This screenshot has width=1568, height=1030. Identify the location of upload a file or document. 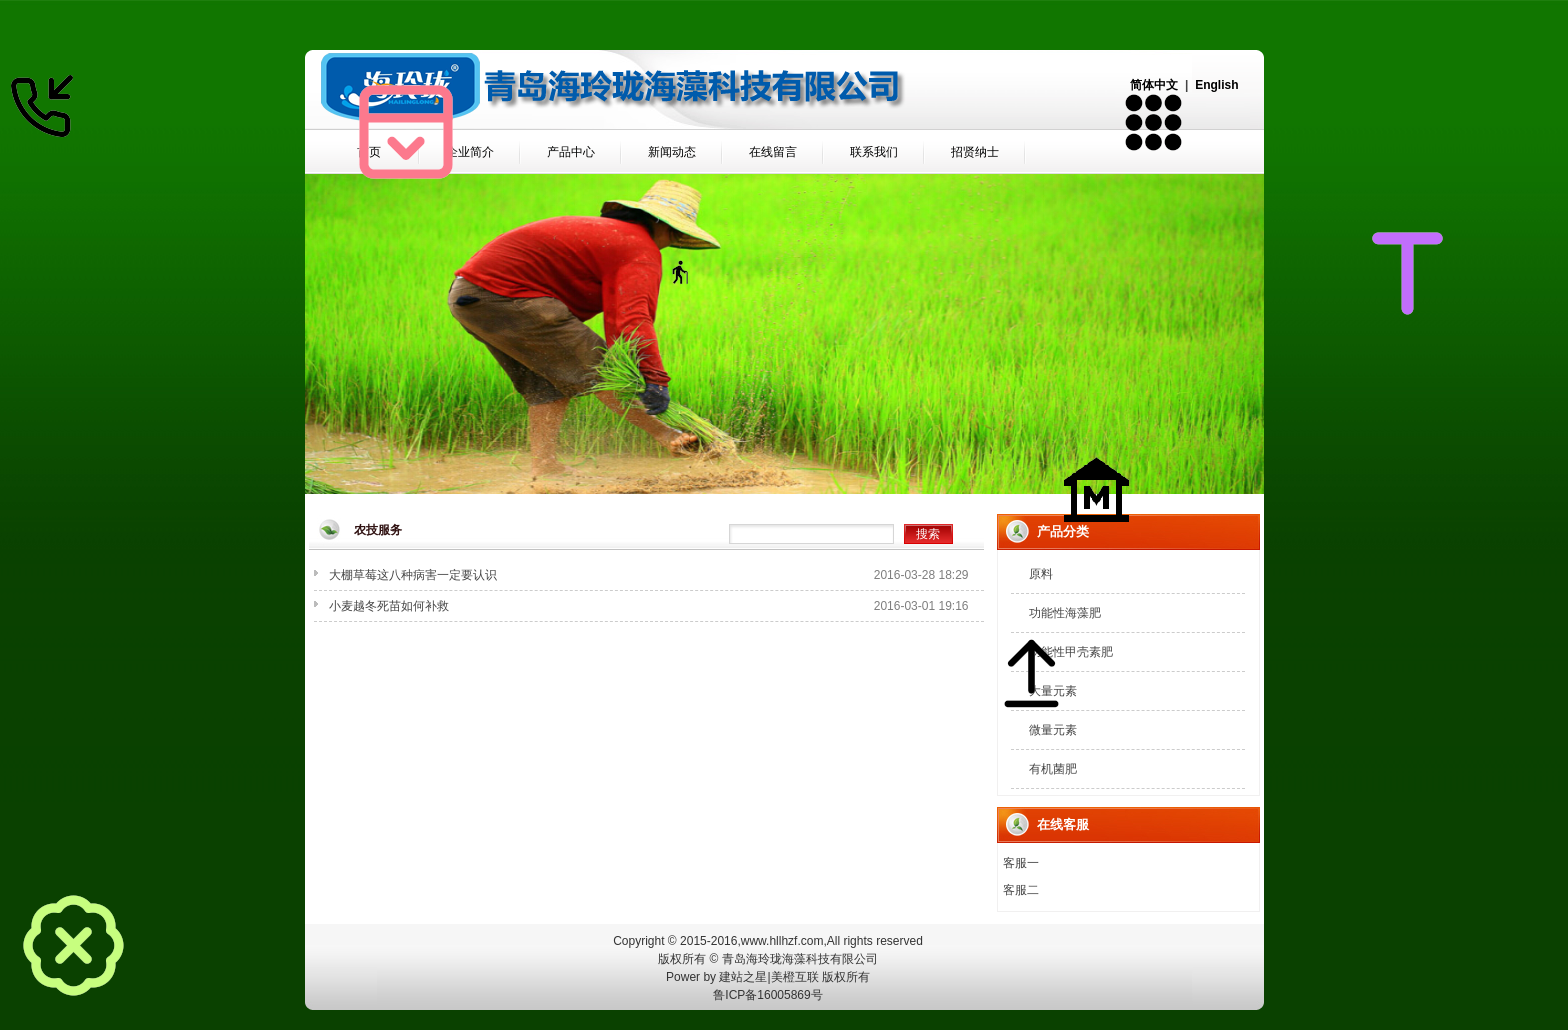
(1031, 673).